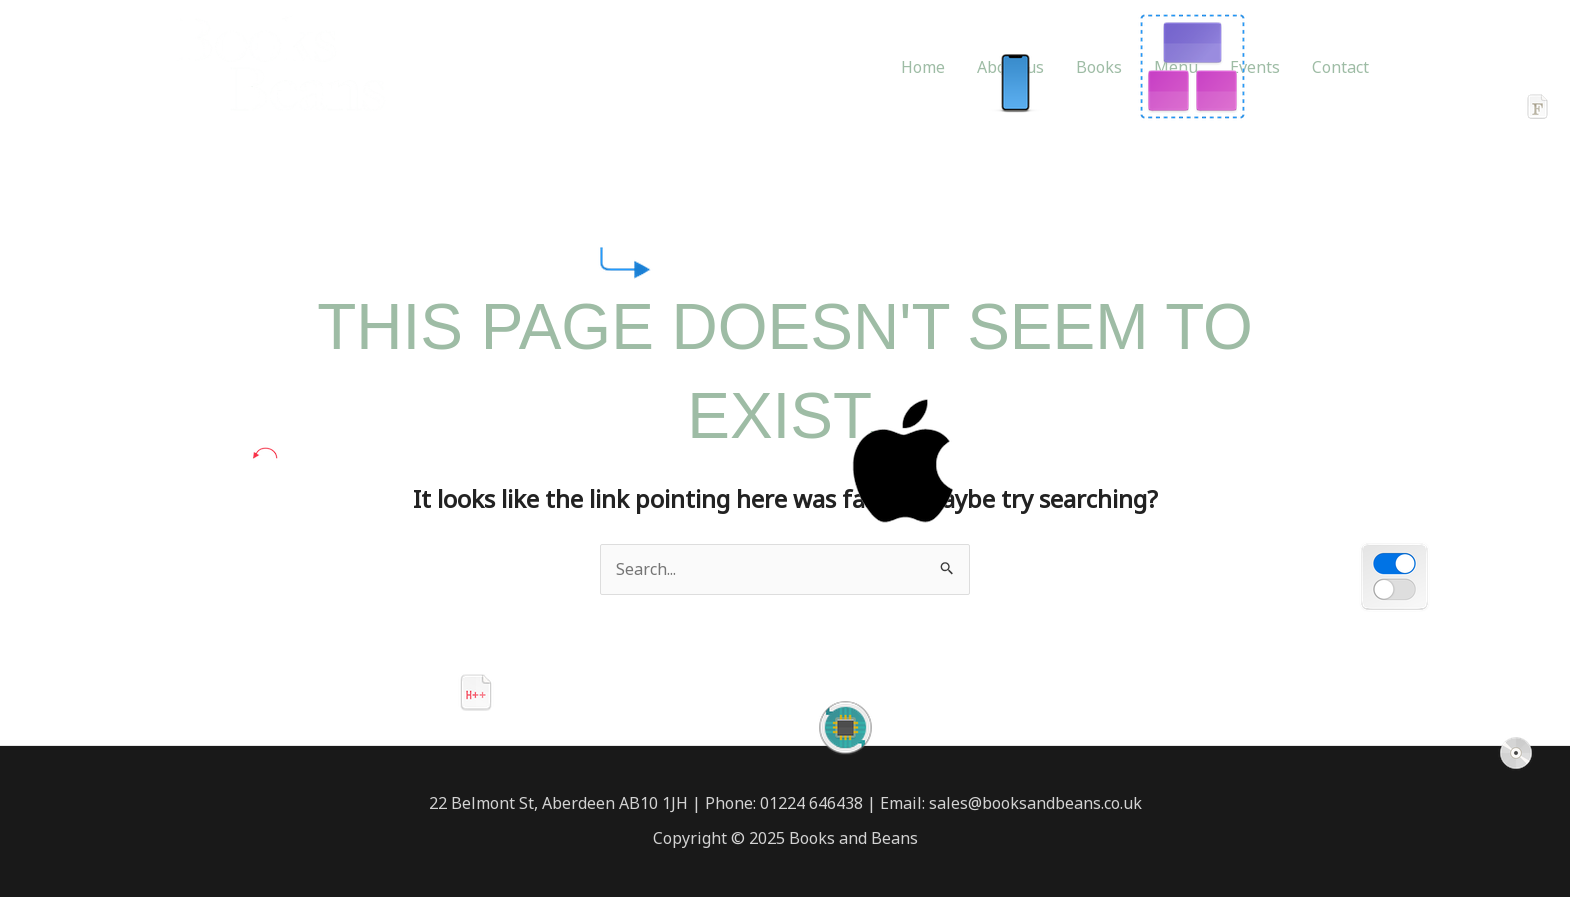 This screenshot has height=897, width=1570. Describe the element at coordinates (1516, 753) in the screenshot. I see `access CD/DVD drive contents` at that location.